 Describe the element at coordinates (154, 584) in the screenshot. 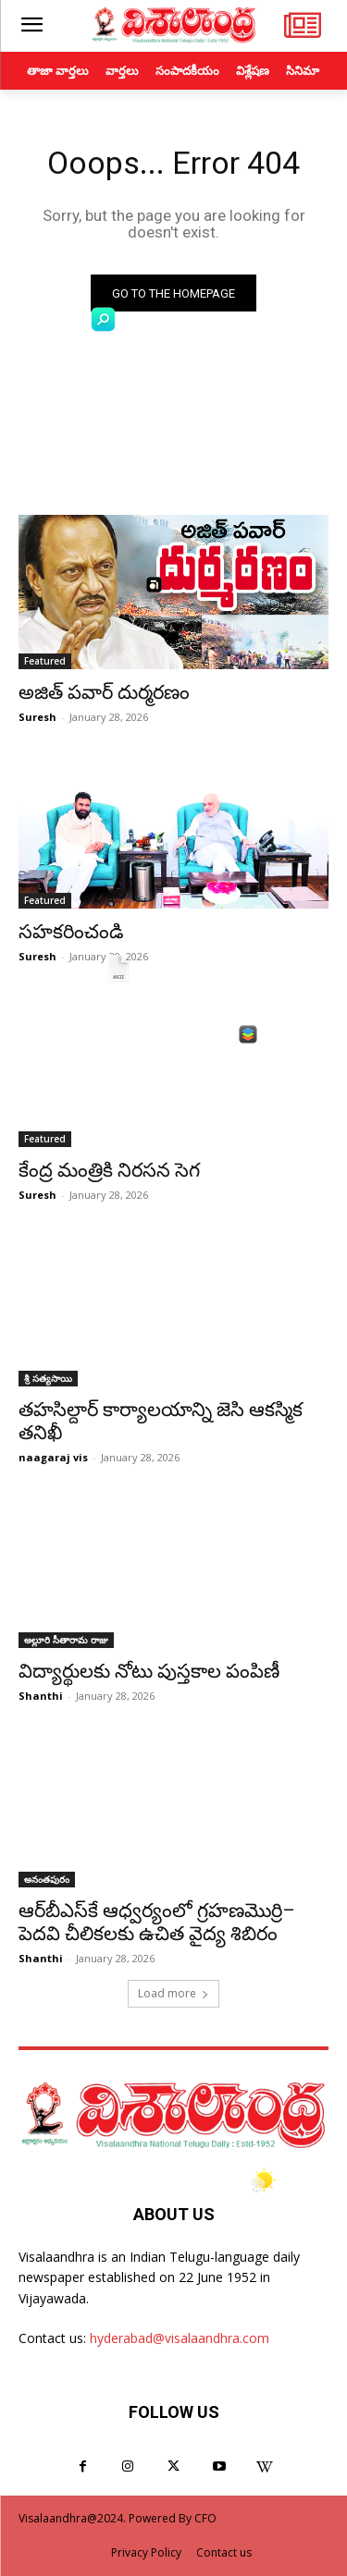

I see `open anytype app` at that location.